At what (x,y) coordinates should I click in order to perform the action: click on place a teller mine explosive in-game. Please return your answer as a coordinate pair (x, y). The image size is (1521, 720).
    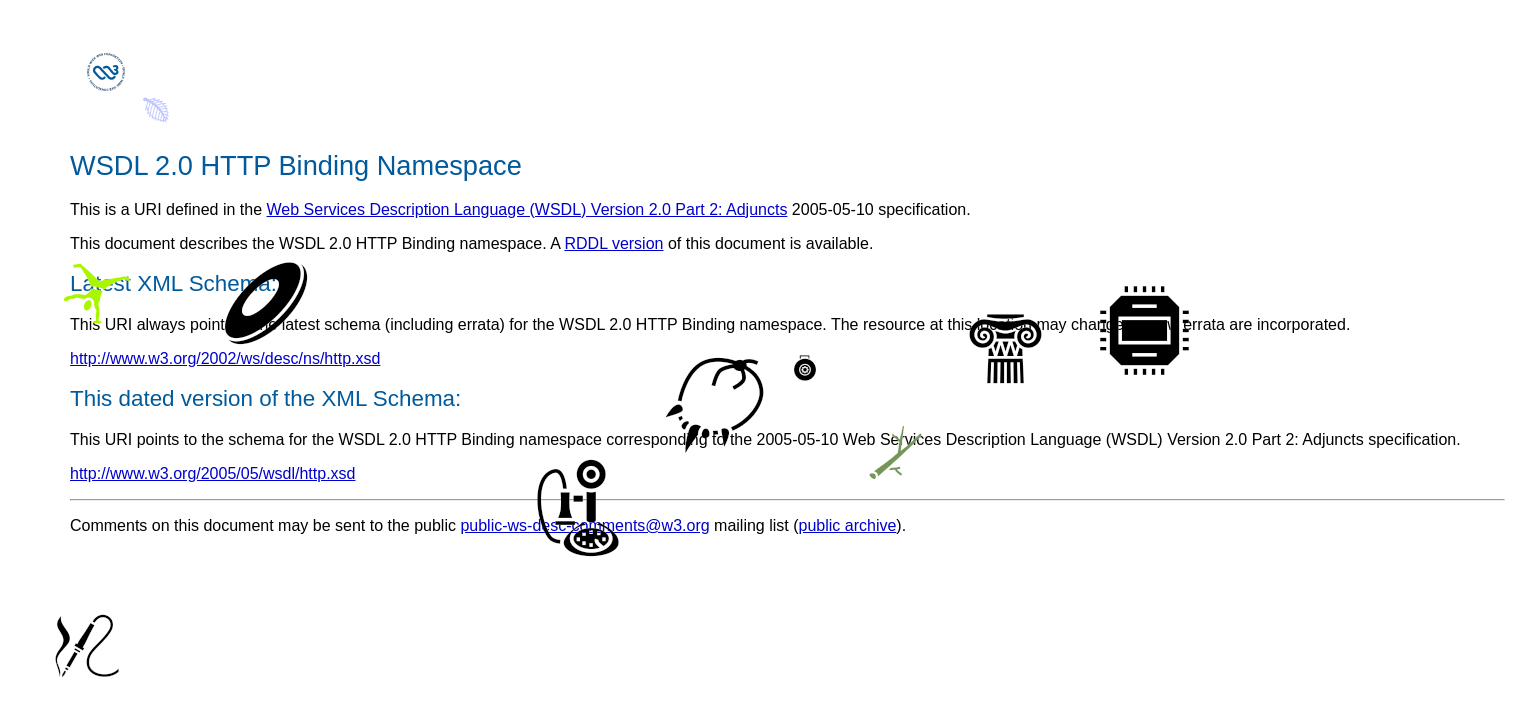
    Looking at the image, I should click on (805, 368).